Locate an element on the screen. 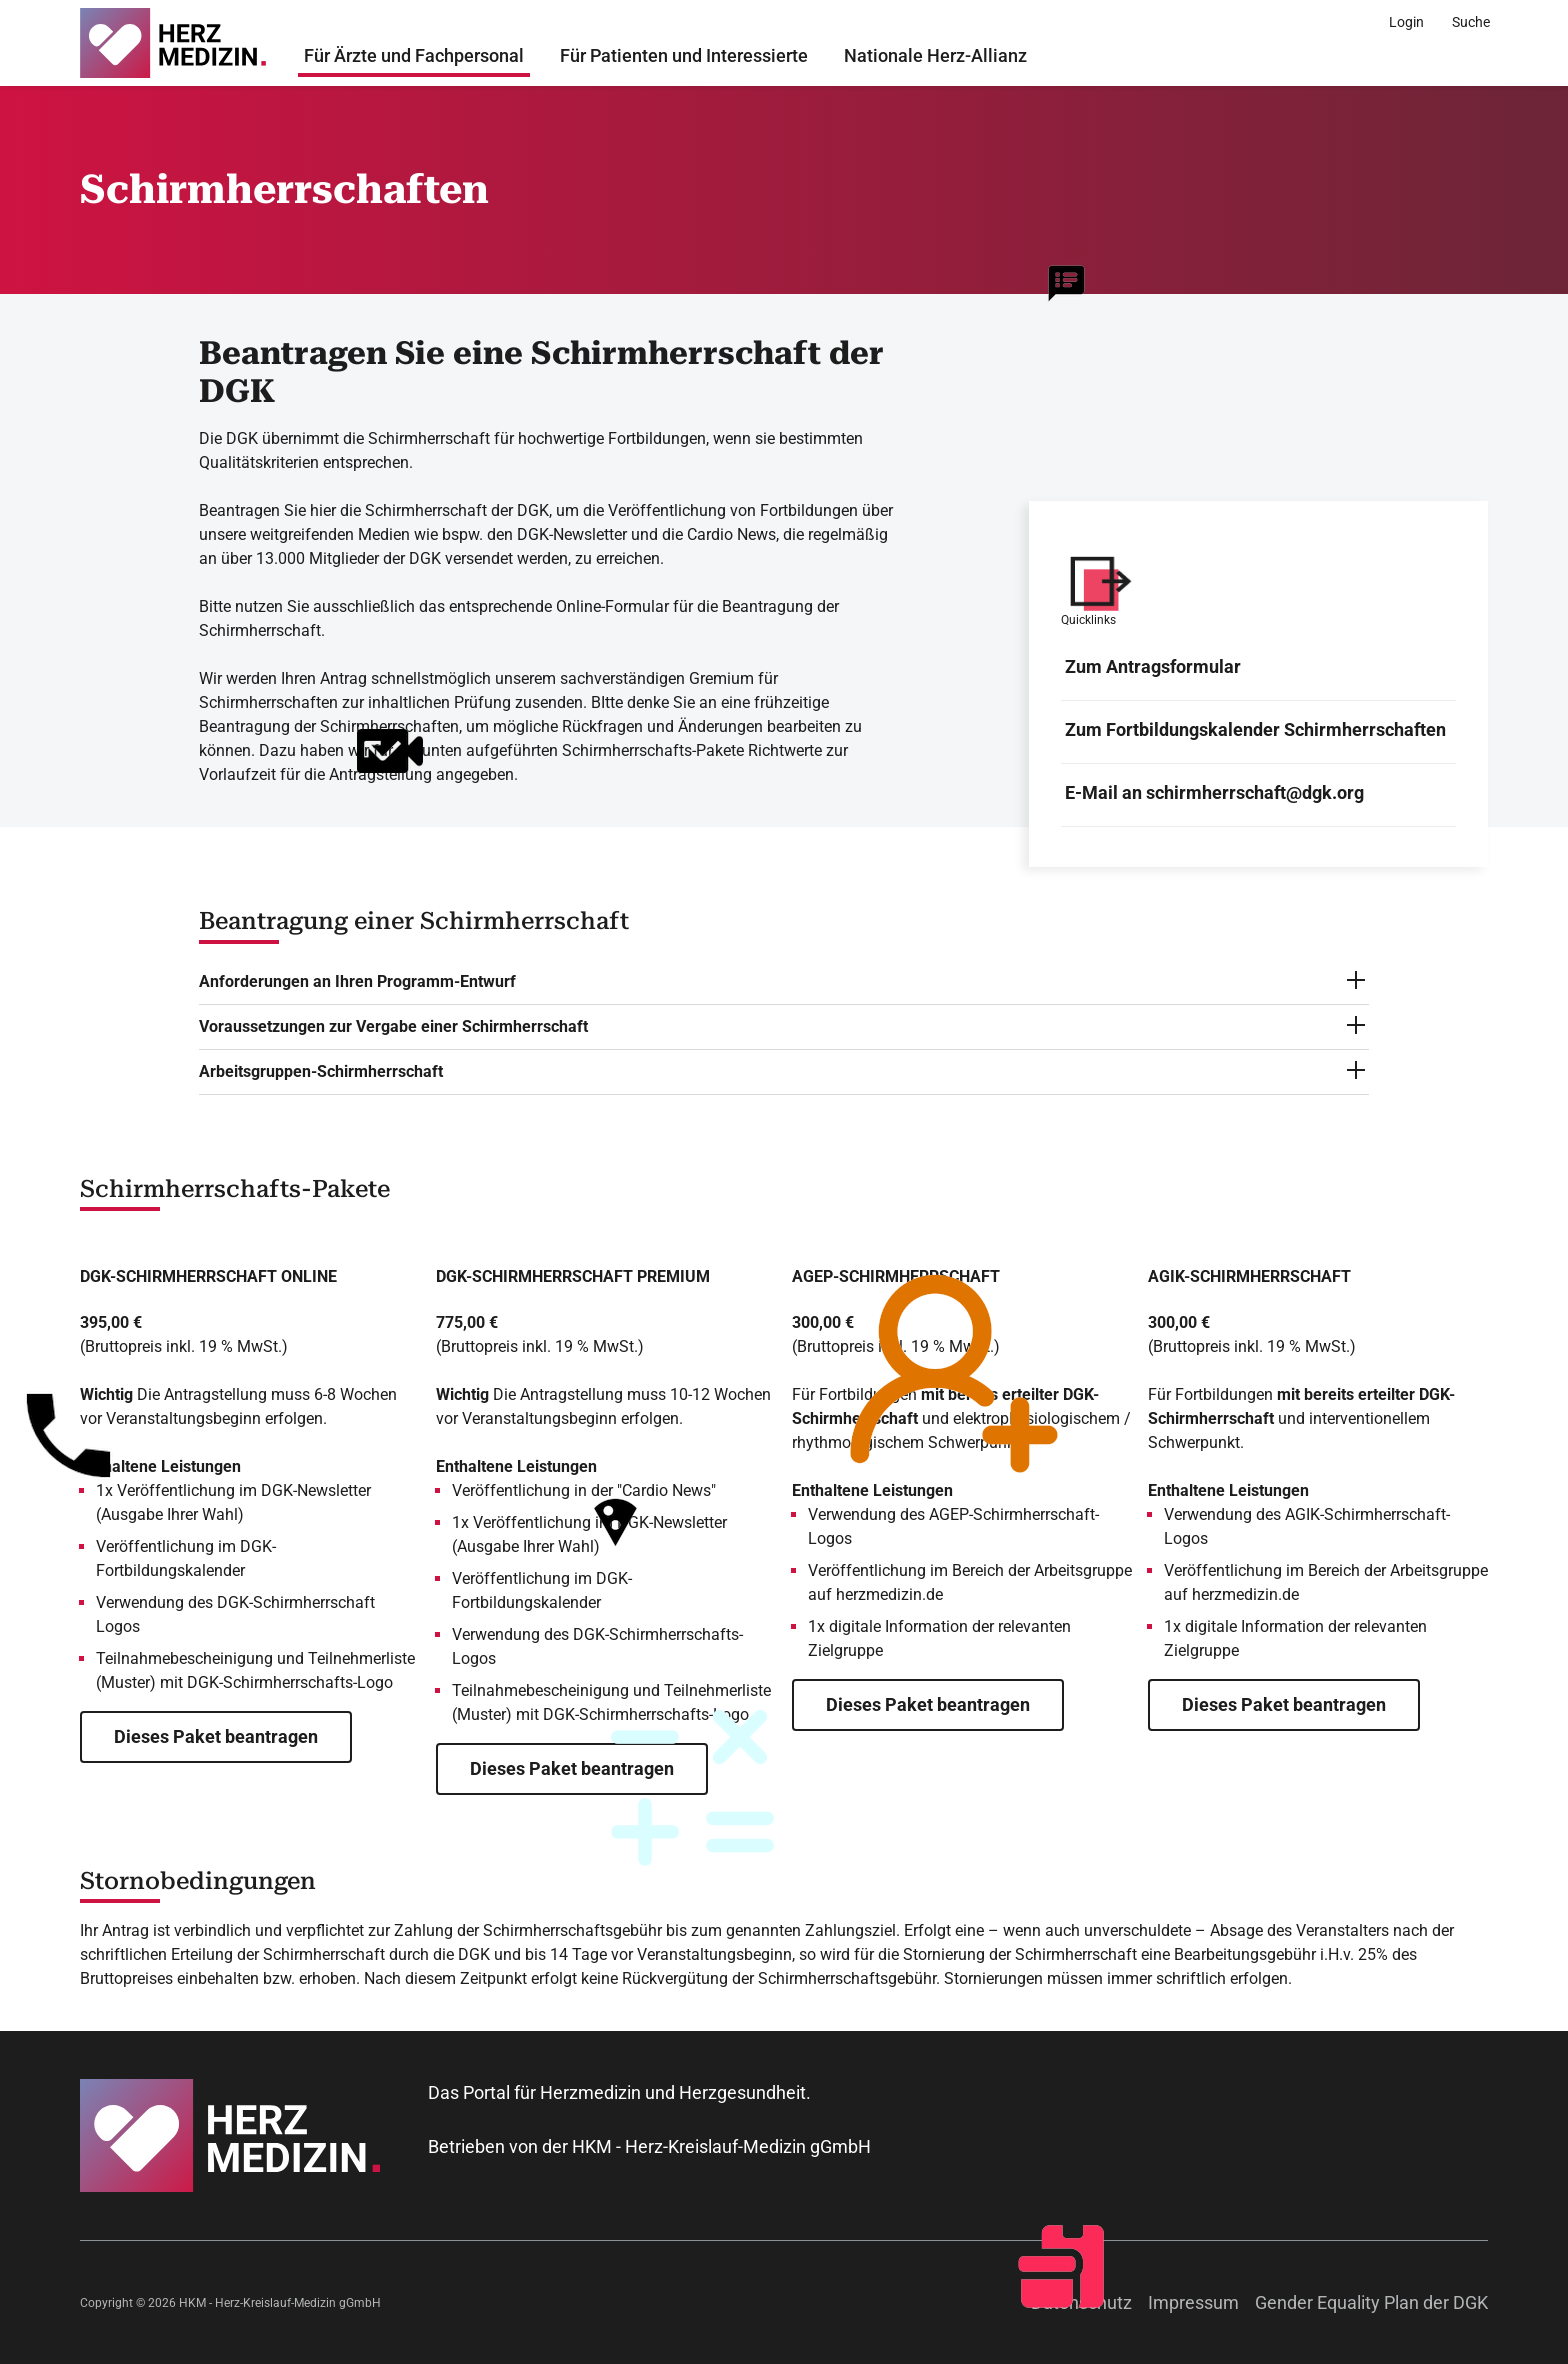  find nearby pizza restaurants is located at coordinates (615, 1522).